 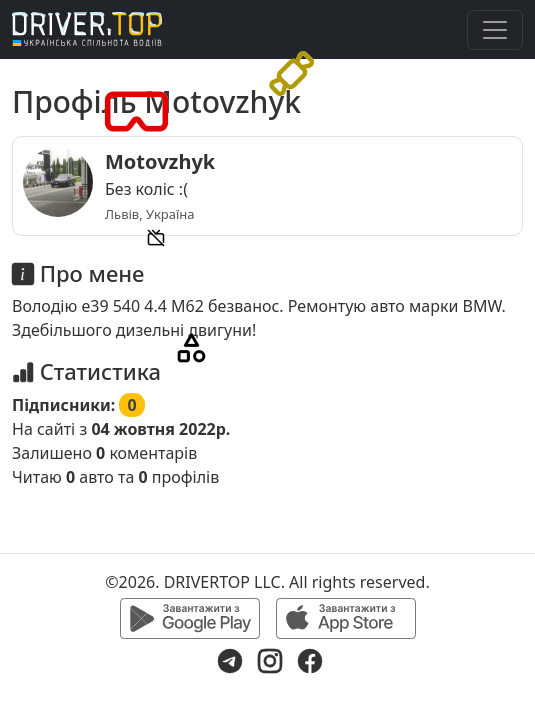 I want to click on access shape tools or drawing options, so click(x=191, y=348).